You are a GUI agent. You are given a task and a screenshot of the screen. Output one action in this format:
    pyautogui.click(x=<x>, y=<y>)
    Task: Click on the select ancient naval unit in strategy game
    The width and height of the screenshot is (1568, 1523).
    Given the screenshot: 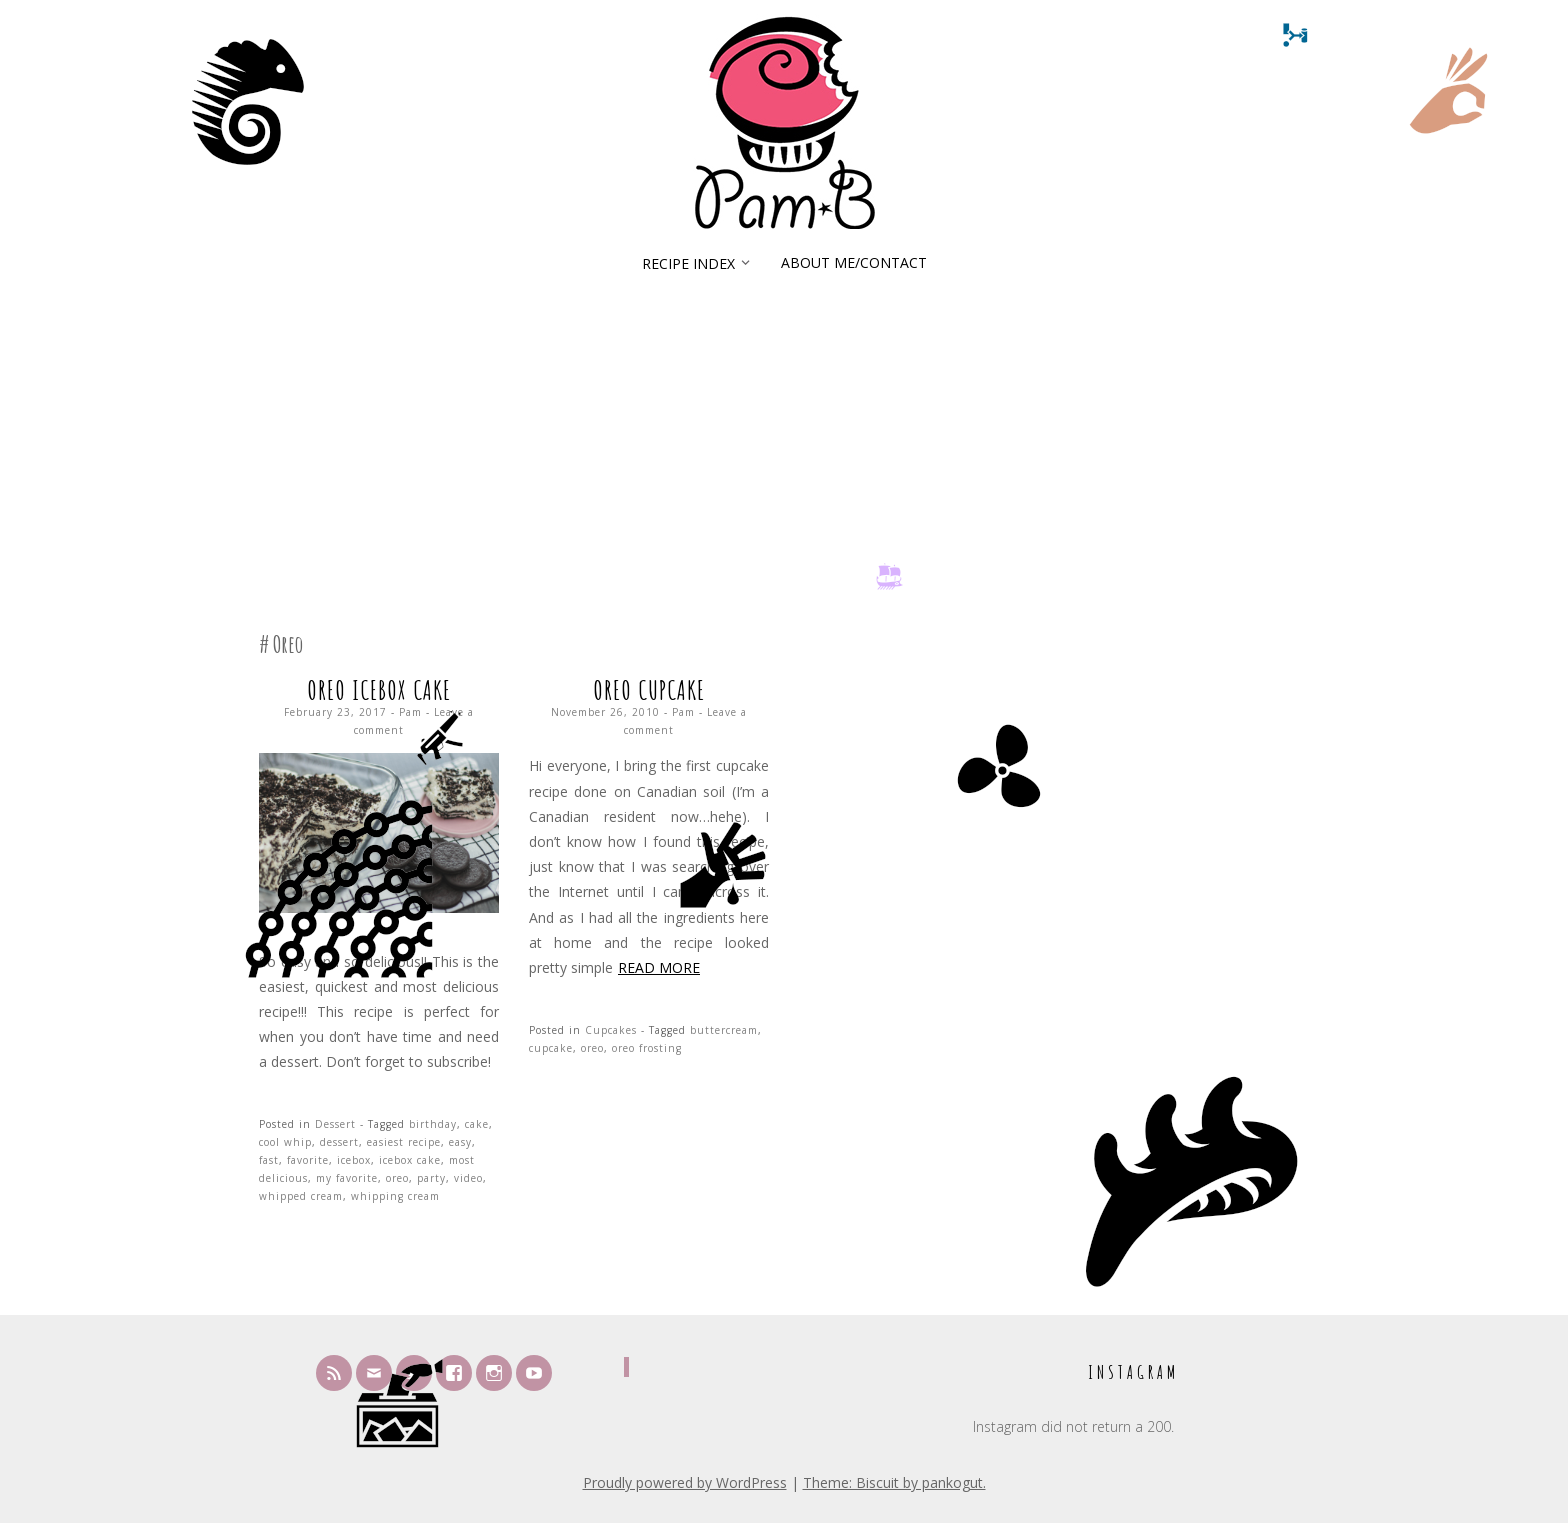 What is the action you would take?
    pyautogui.click(x=889, y=576)
    